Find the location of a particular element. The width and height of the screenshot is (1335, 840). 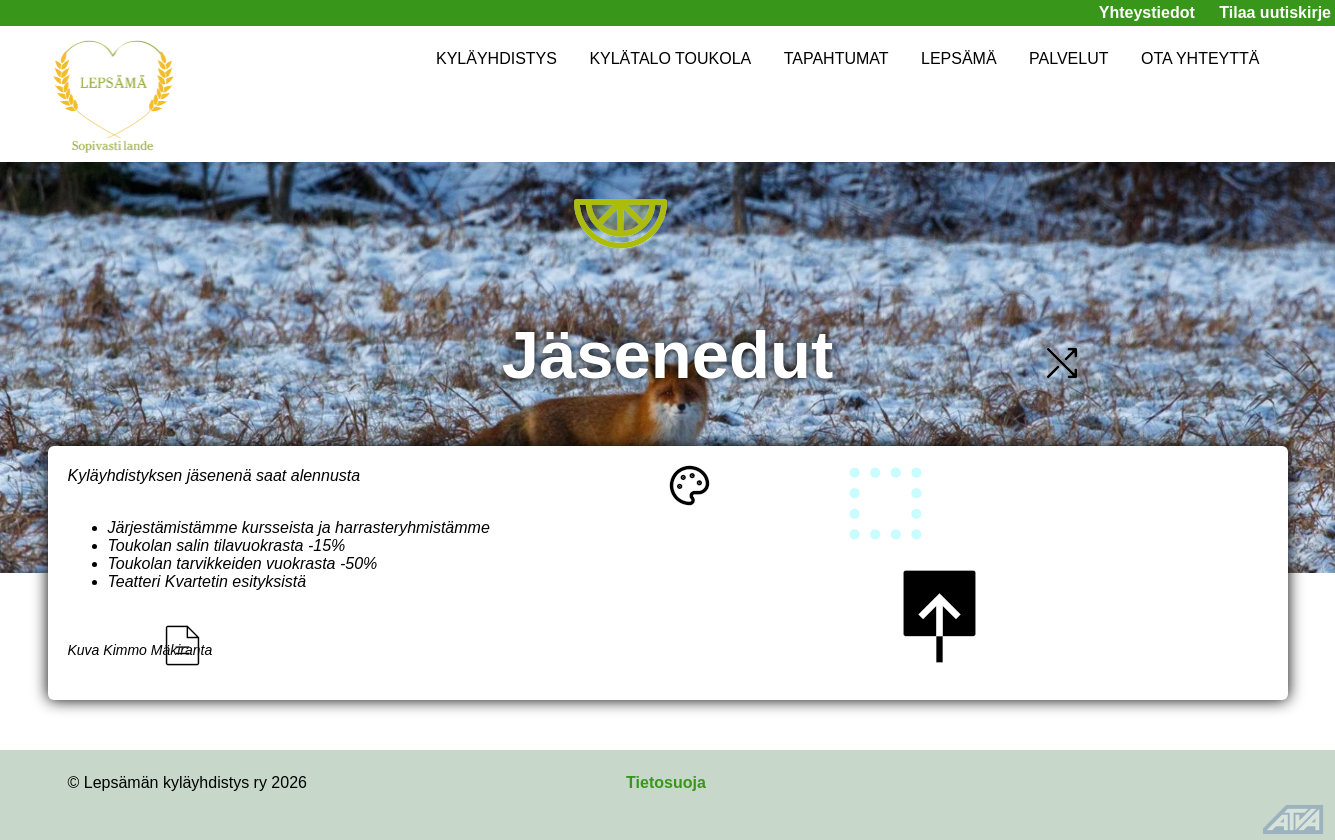

view document or text file is located at coordinates (182, 645).